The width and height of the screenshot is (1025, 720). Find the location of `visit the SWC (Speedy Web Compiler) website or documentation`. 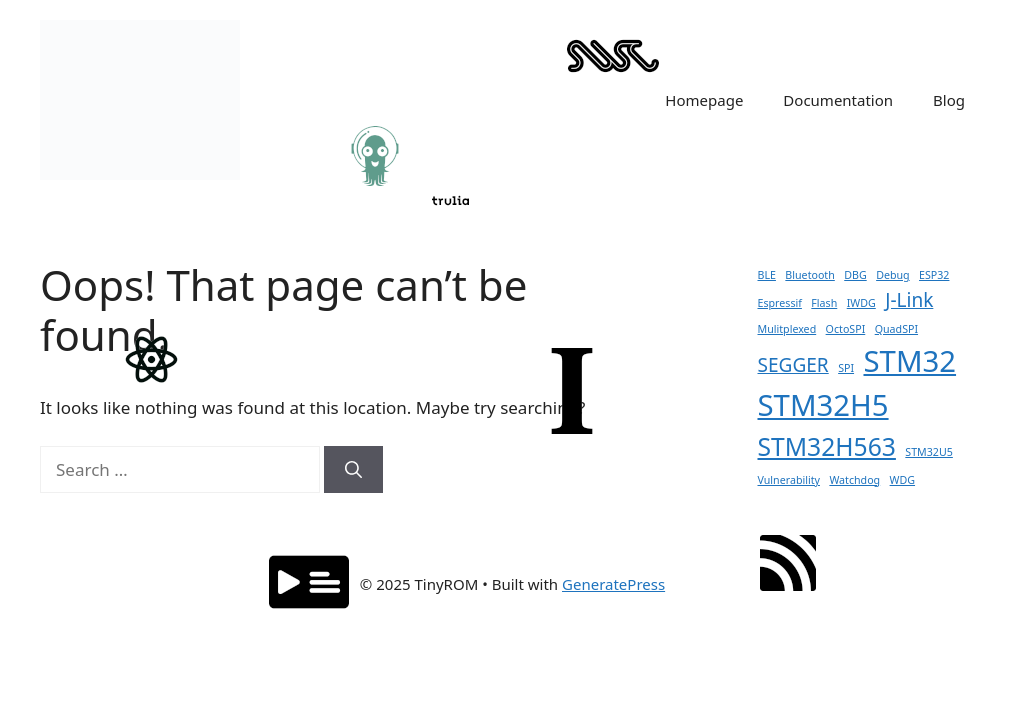

visit the SWC (Speedy Web Compiler) website or documentation is located at coordinates (613, 56).